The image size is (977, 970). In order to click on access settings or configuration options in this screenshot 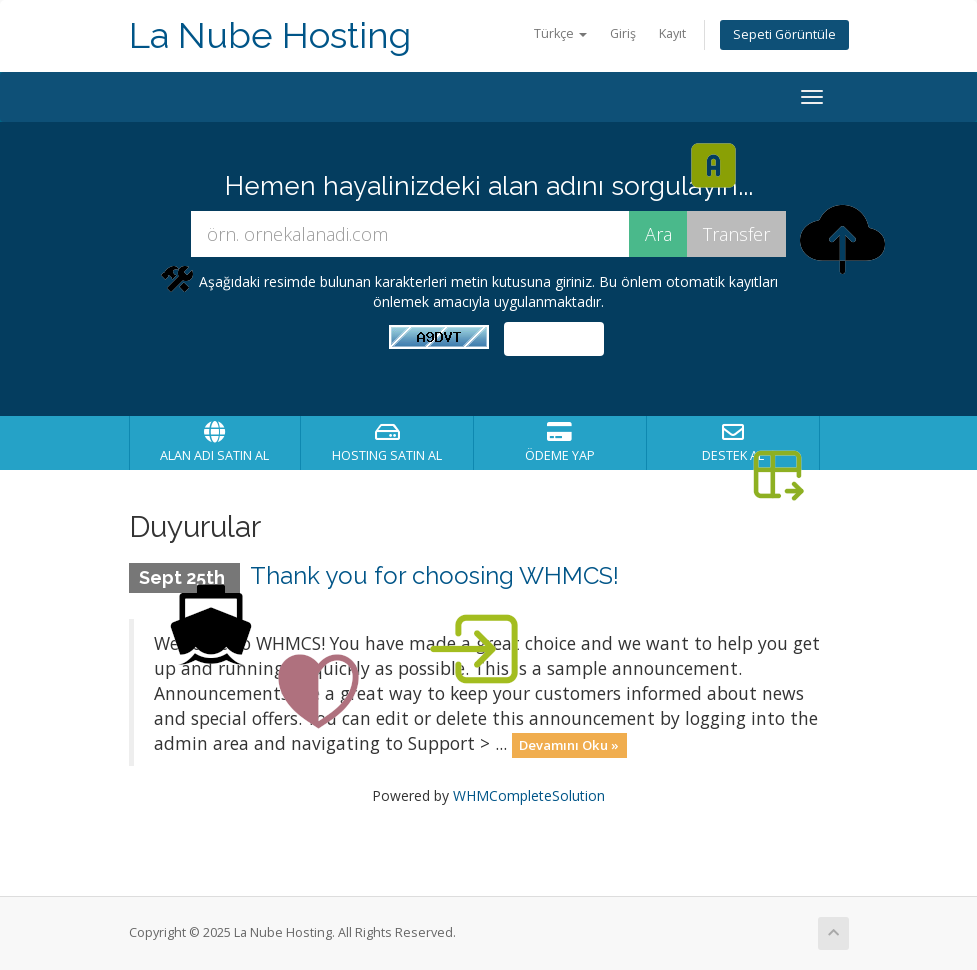, I will do `click(177, 279)`.